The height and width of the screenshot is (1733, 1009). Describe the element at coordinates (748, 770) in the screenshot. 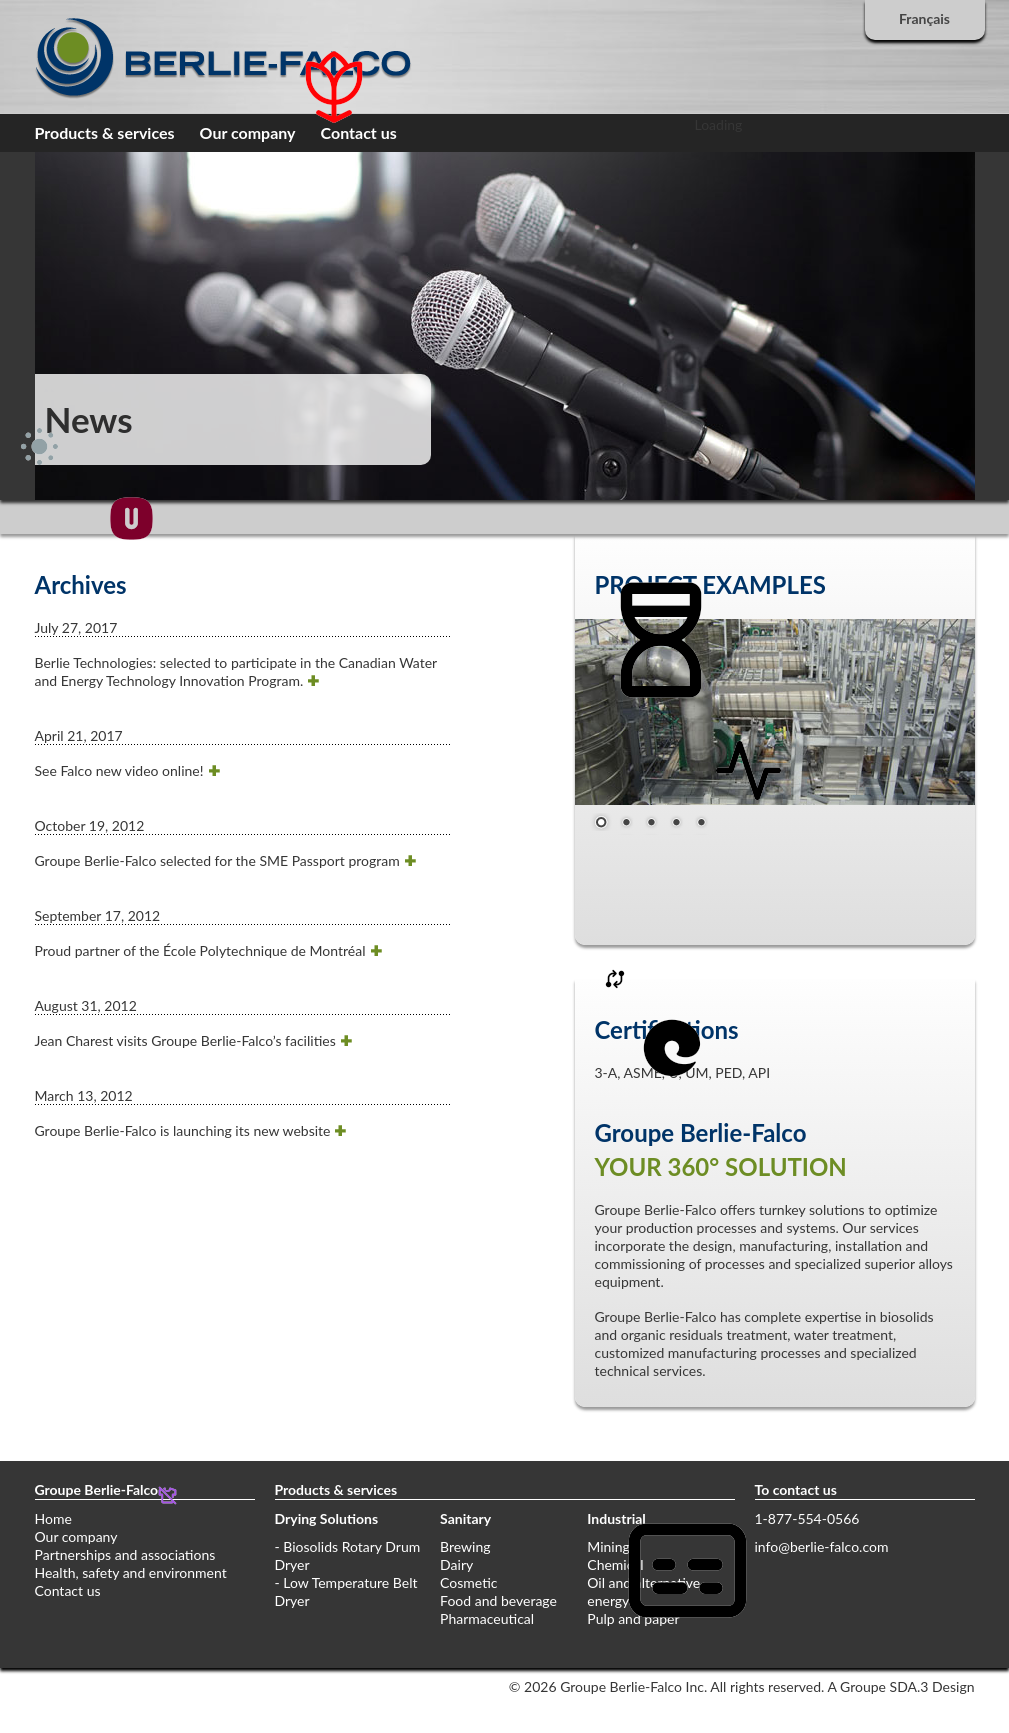

I see `view activity or health metrics` at that location.